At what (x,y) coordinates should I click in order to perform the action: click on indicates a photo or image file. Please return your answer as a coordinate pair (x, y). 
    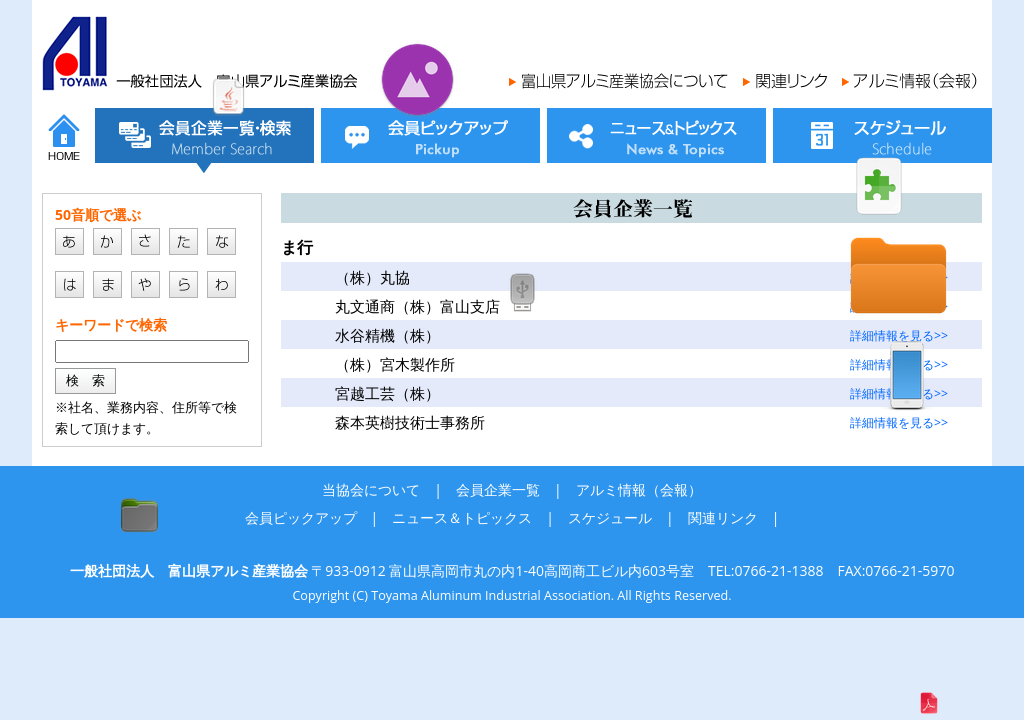
    Looking at the image, I should click on (417, 79).